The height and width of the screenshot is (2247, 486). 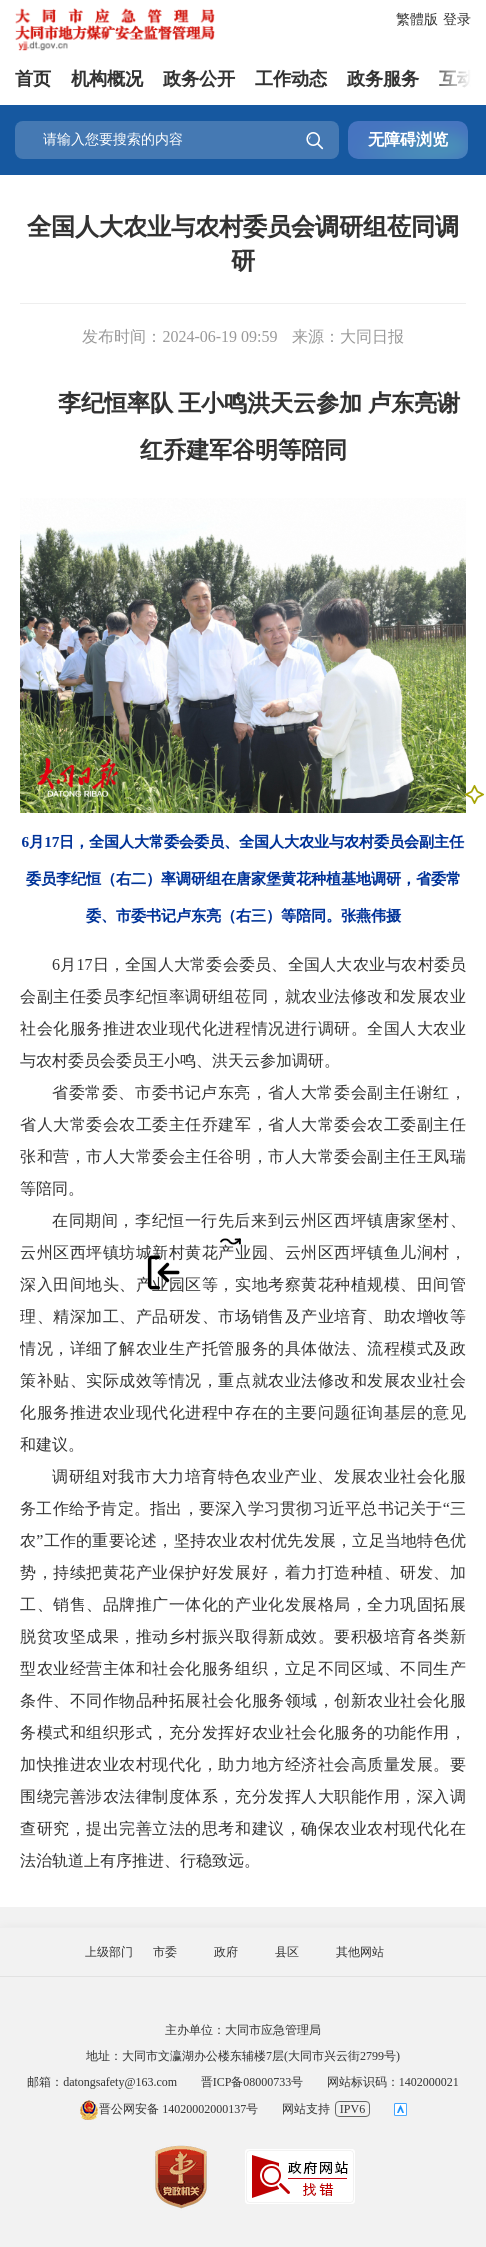 What do you see at coordinates (162, 1272) in the screenshot?
I see `sign in to your account` at bounding box center [162, 1272].